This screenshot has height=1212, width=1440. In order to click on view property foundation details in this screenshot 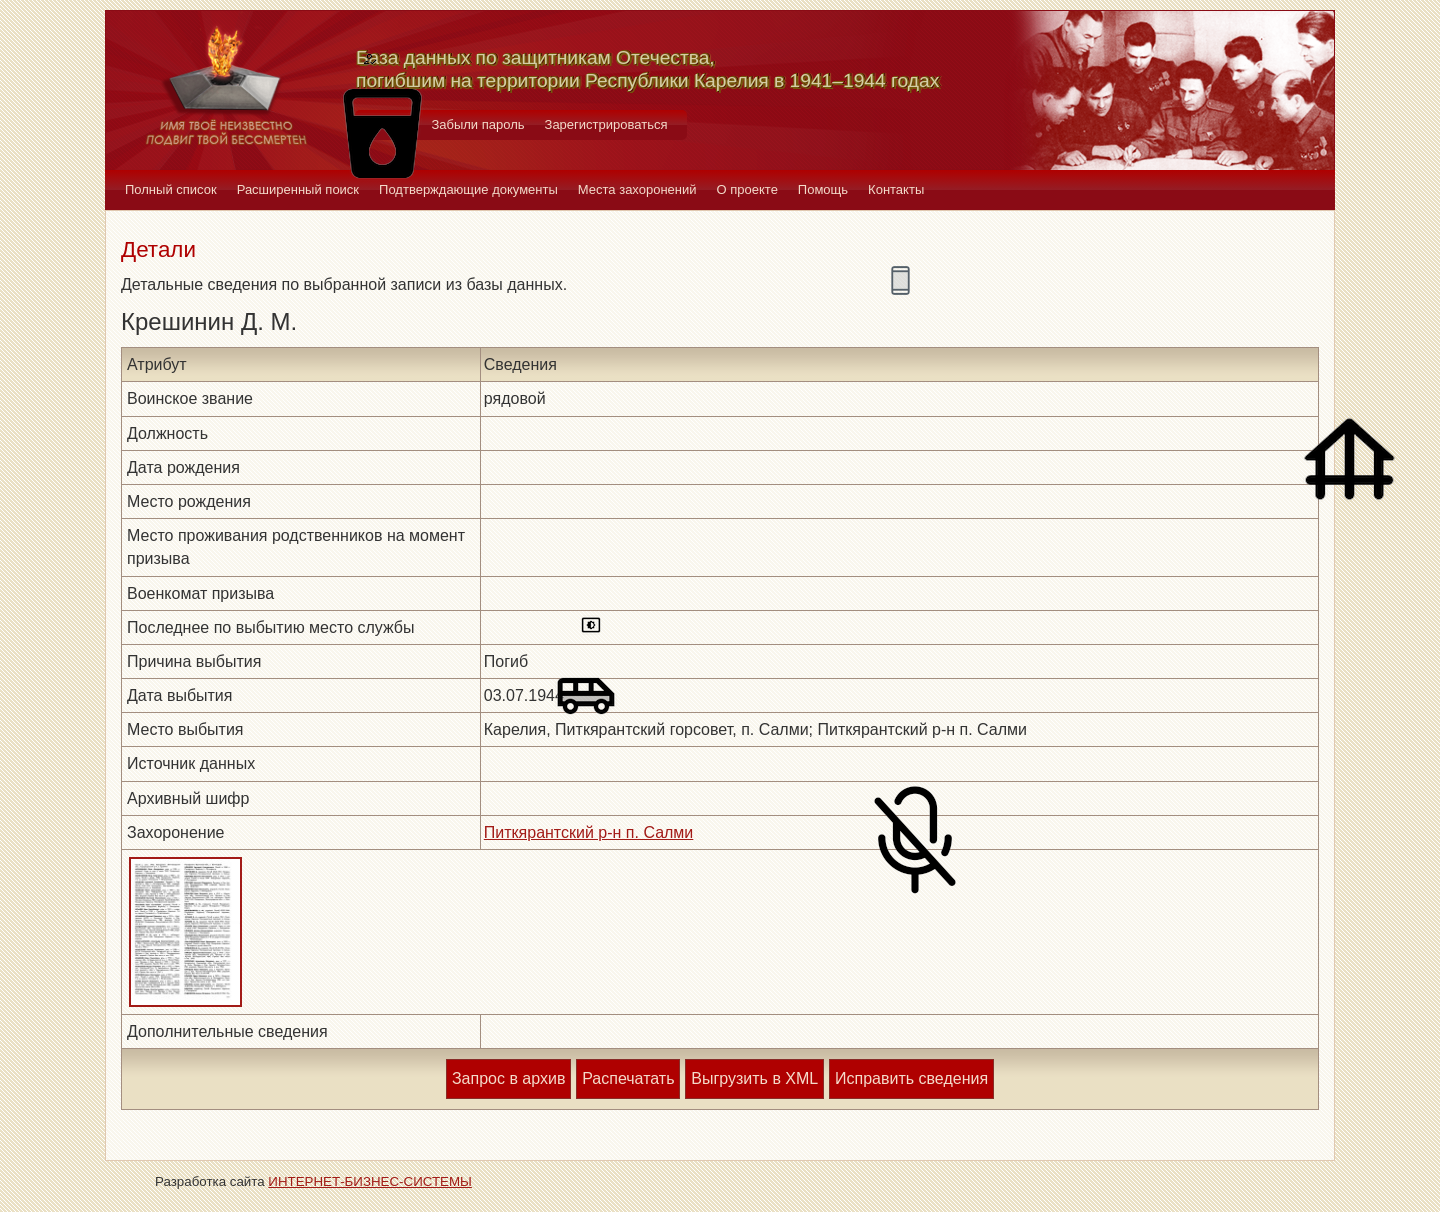, I will do `click(1349, 460)`.